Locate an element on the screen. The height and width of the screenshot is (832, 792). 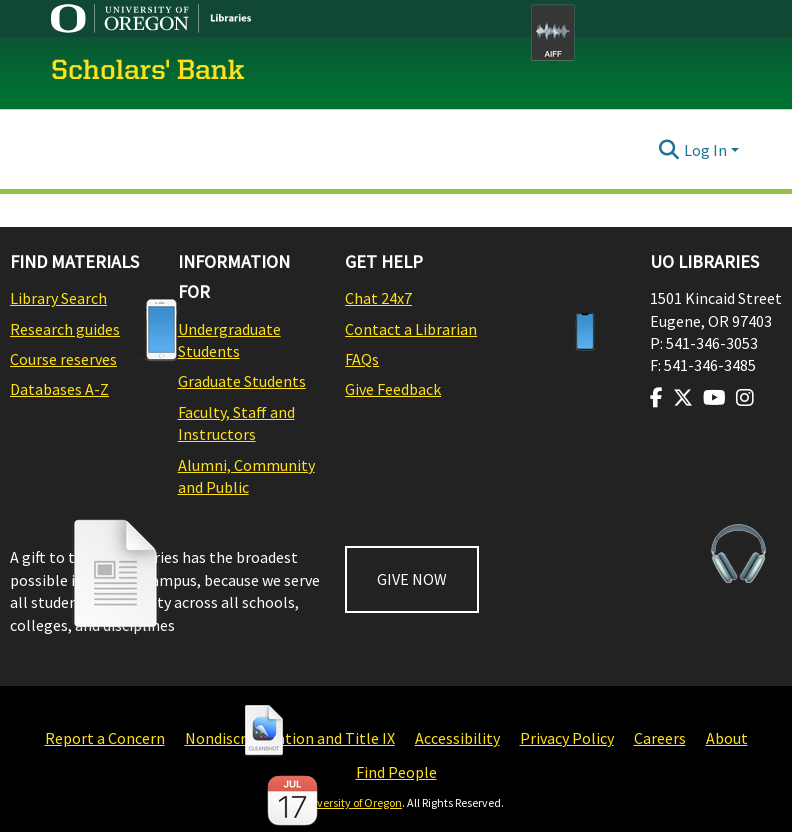
iPhone 13 device icon is located at coordinates (585, 332).